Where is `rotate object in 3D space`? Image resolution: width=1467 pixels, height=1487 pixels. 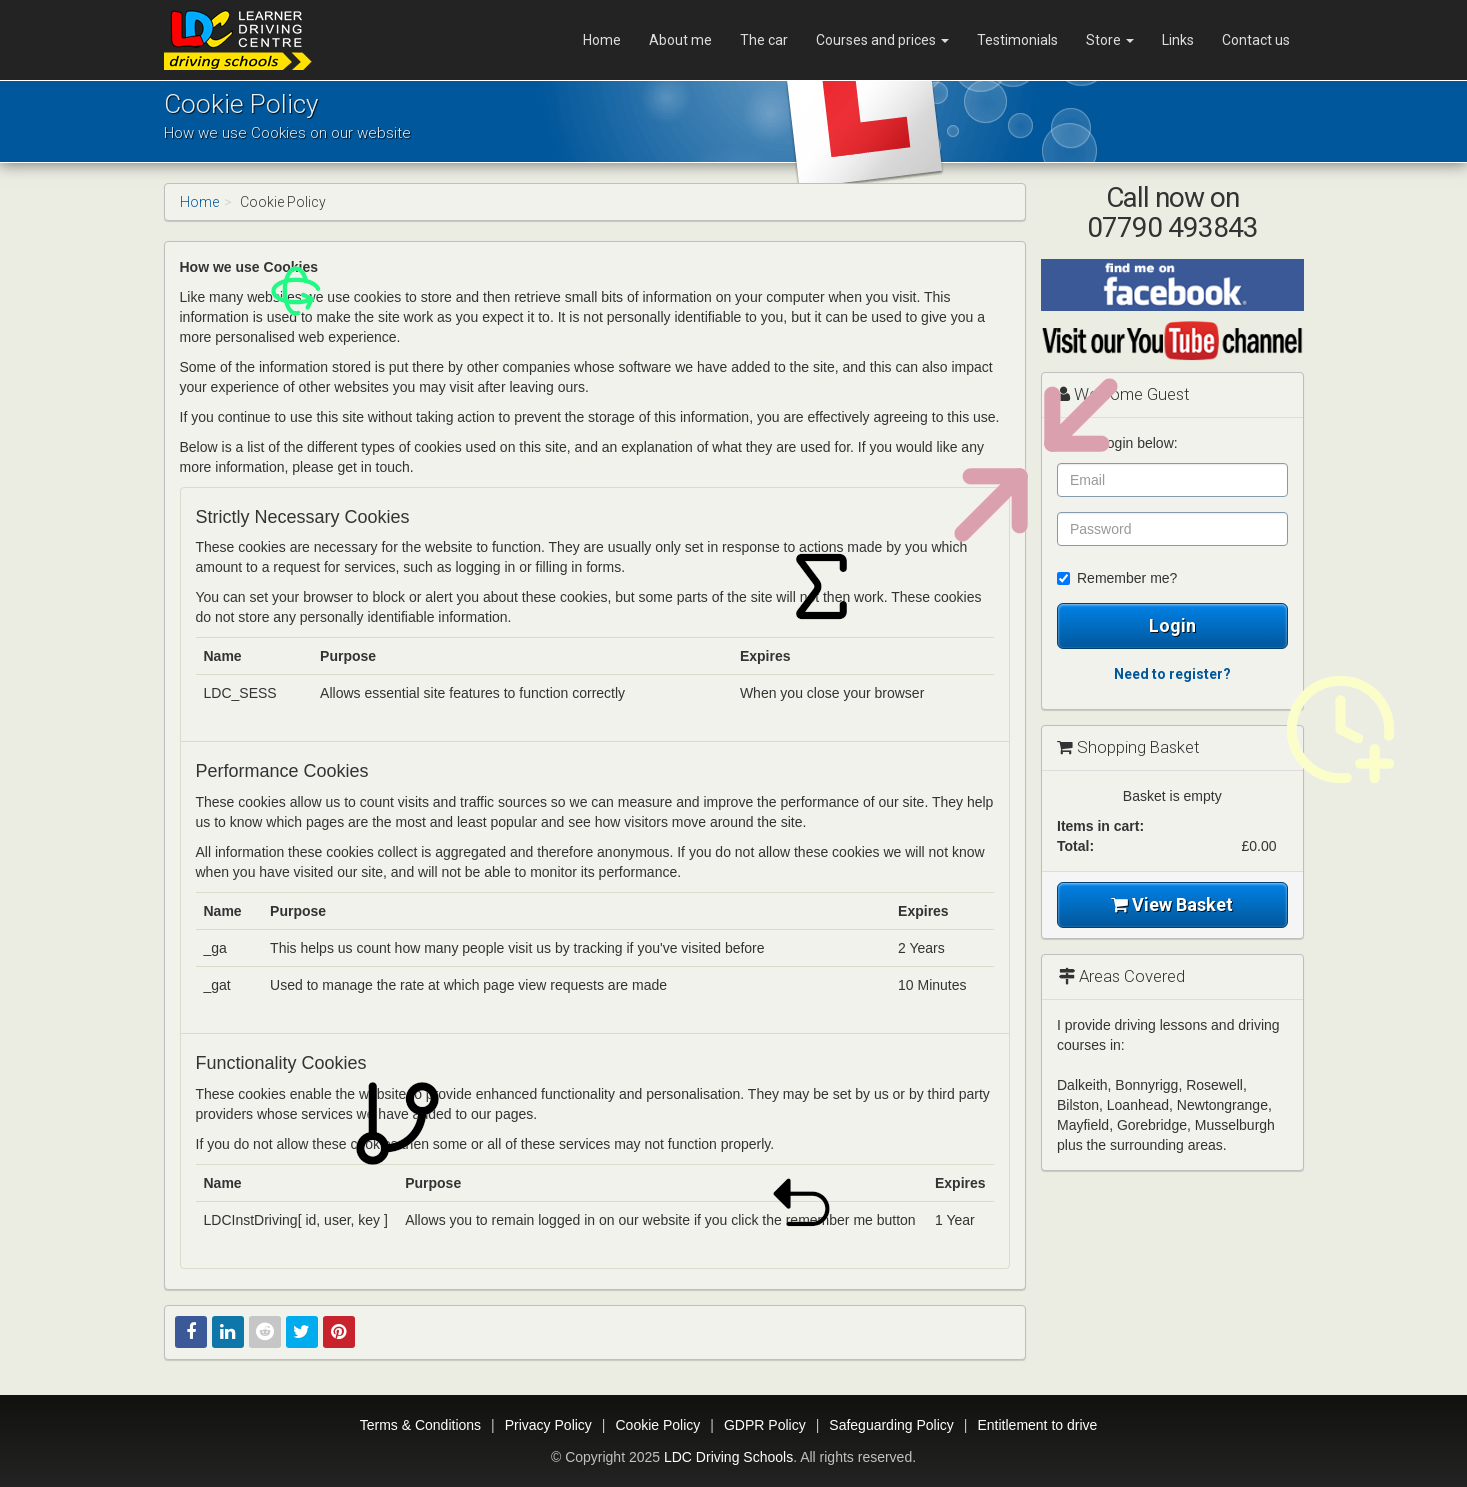
rotate object in 3D space is located at coordinates (296, 291).